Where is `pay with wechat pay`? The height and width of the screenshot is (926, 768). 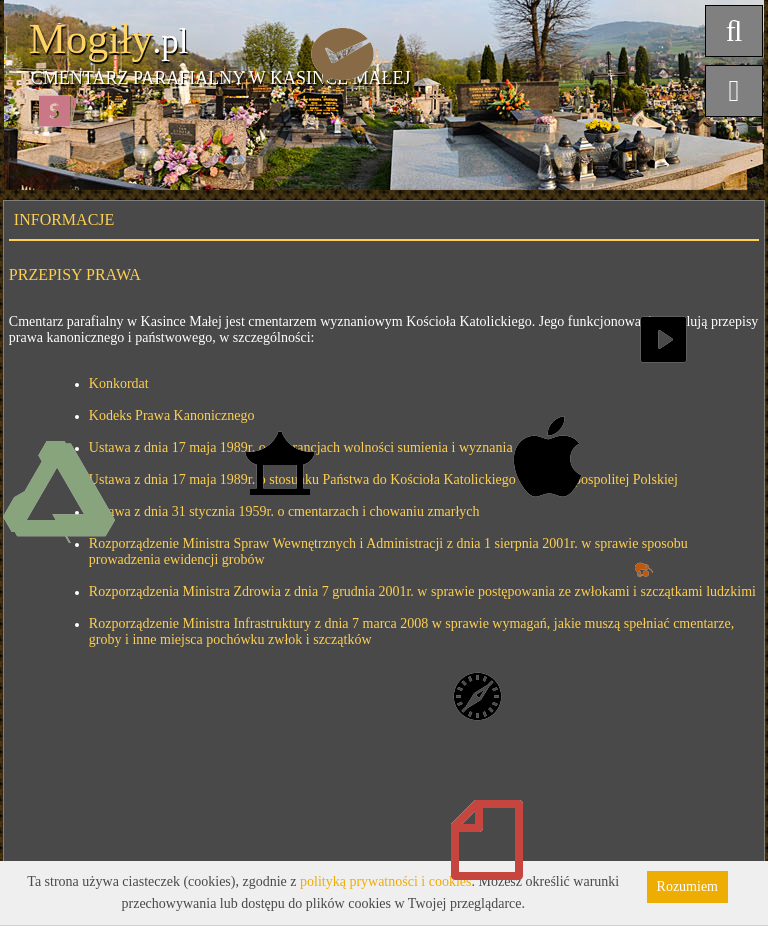 pay with wechat pay is located at coordinates (342, 54).